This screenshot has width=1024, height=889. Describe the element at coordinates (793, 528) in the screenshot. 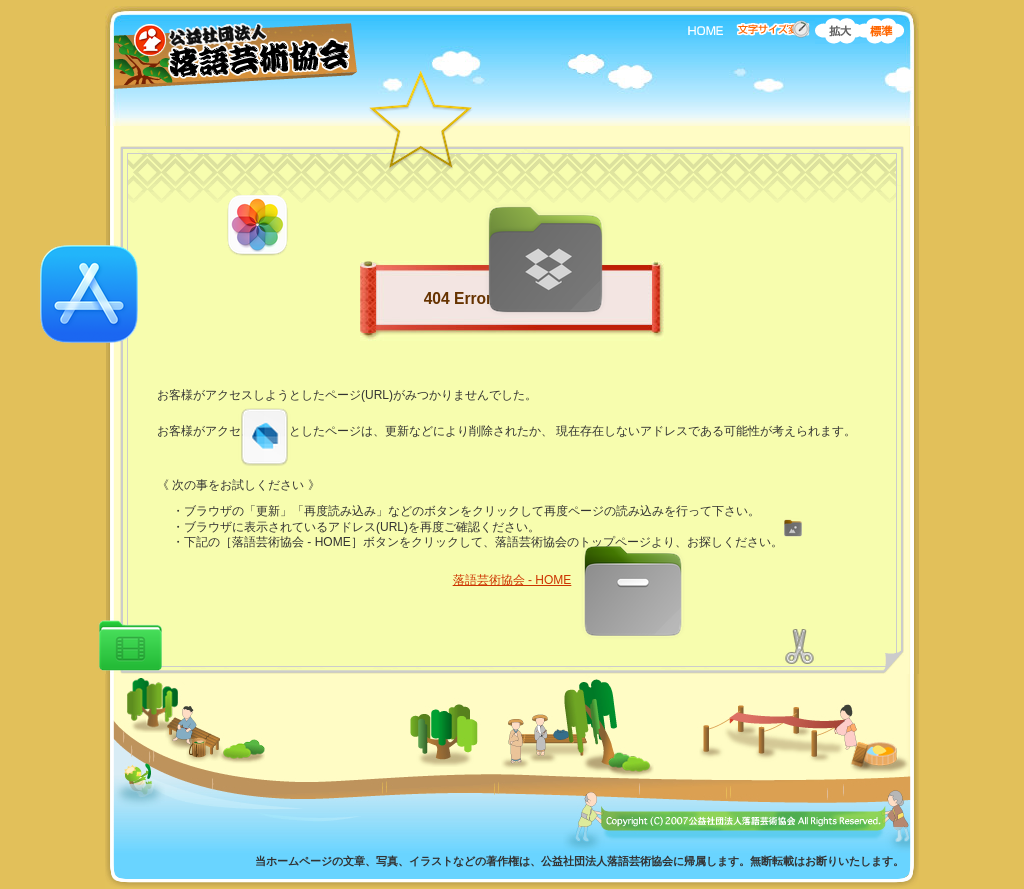

I see `open your pictures folder` at that location.